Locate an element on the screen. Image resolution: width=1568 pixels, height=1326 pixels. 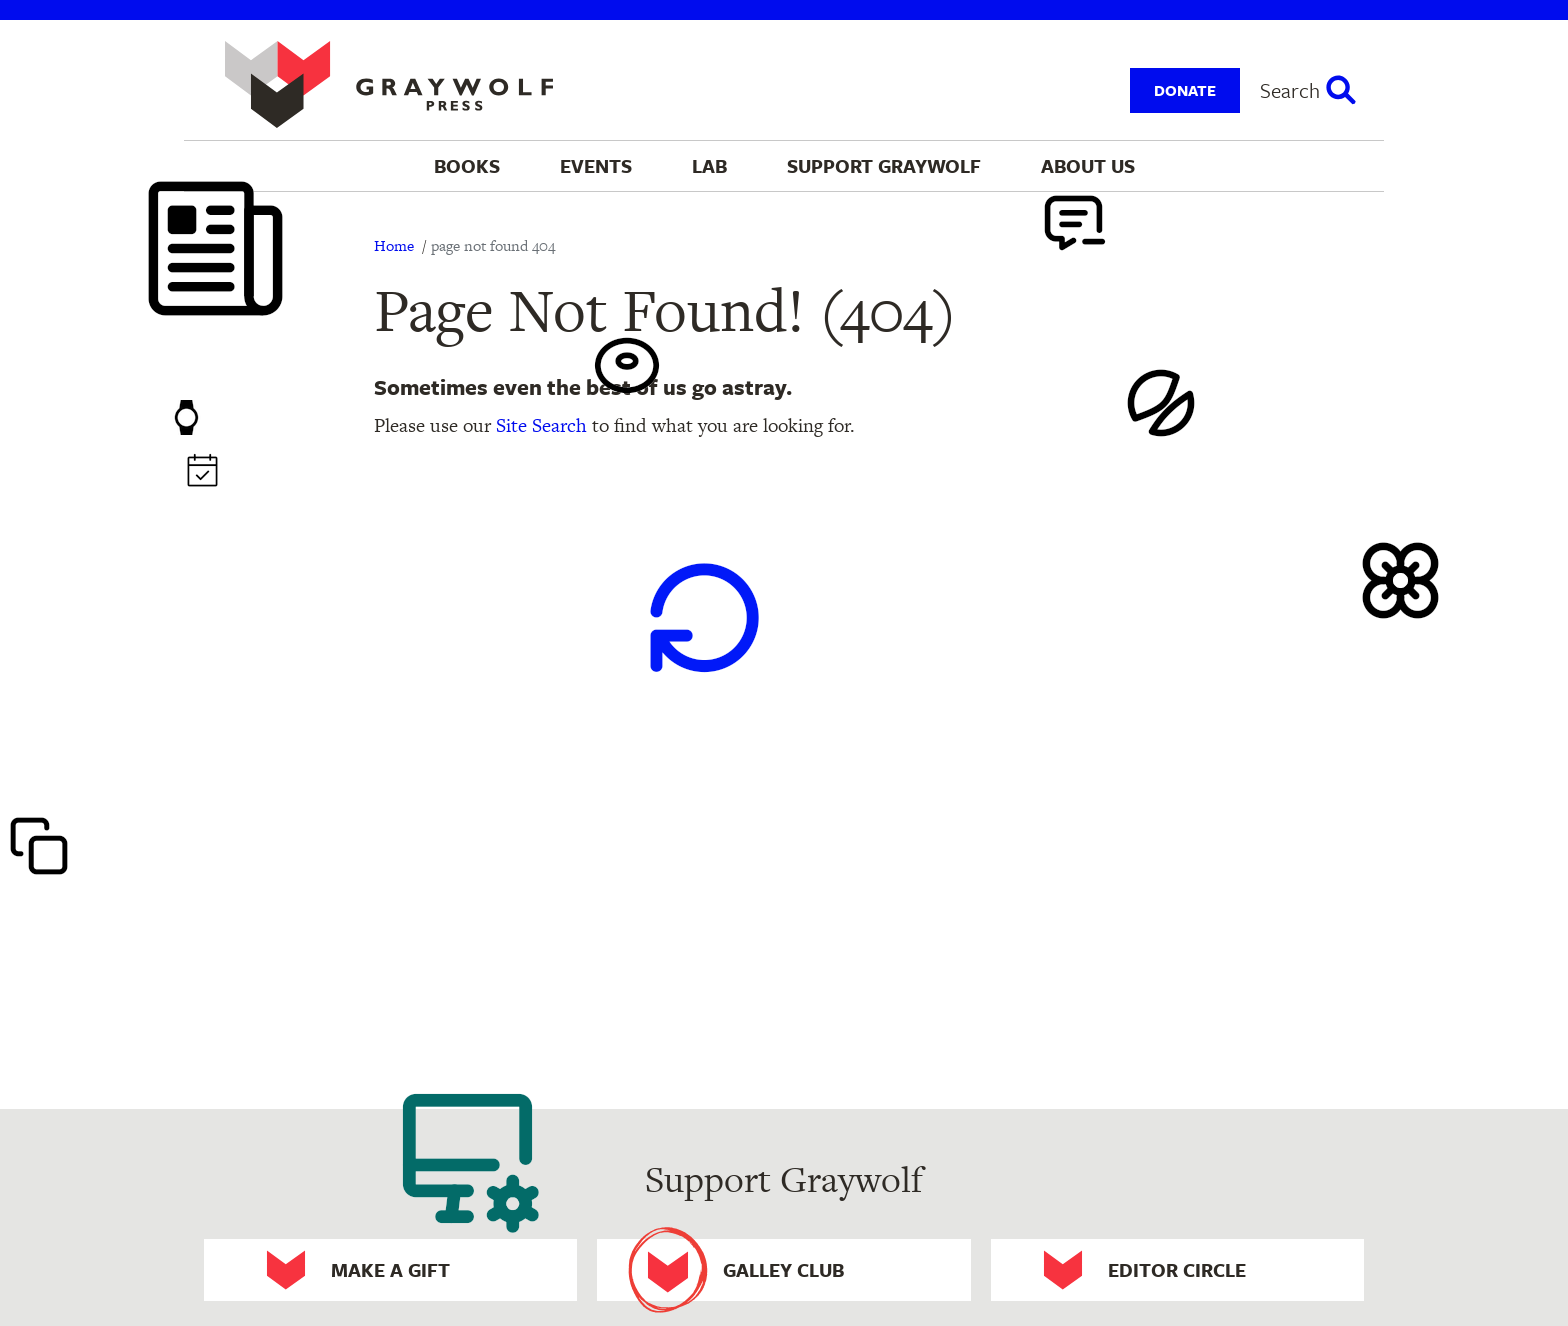
view news or articles is located at coordinates (215, 248).